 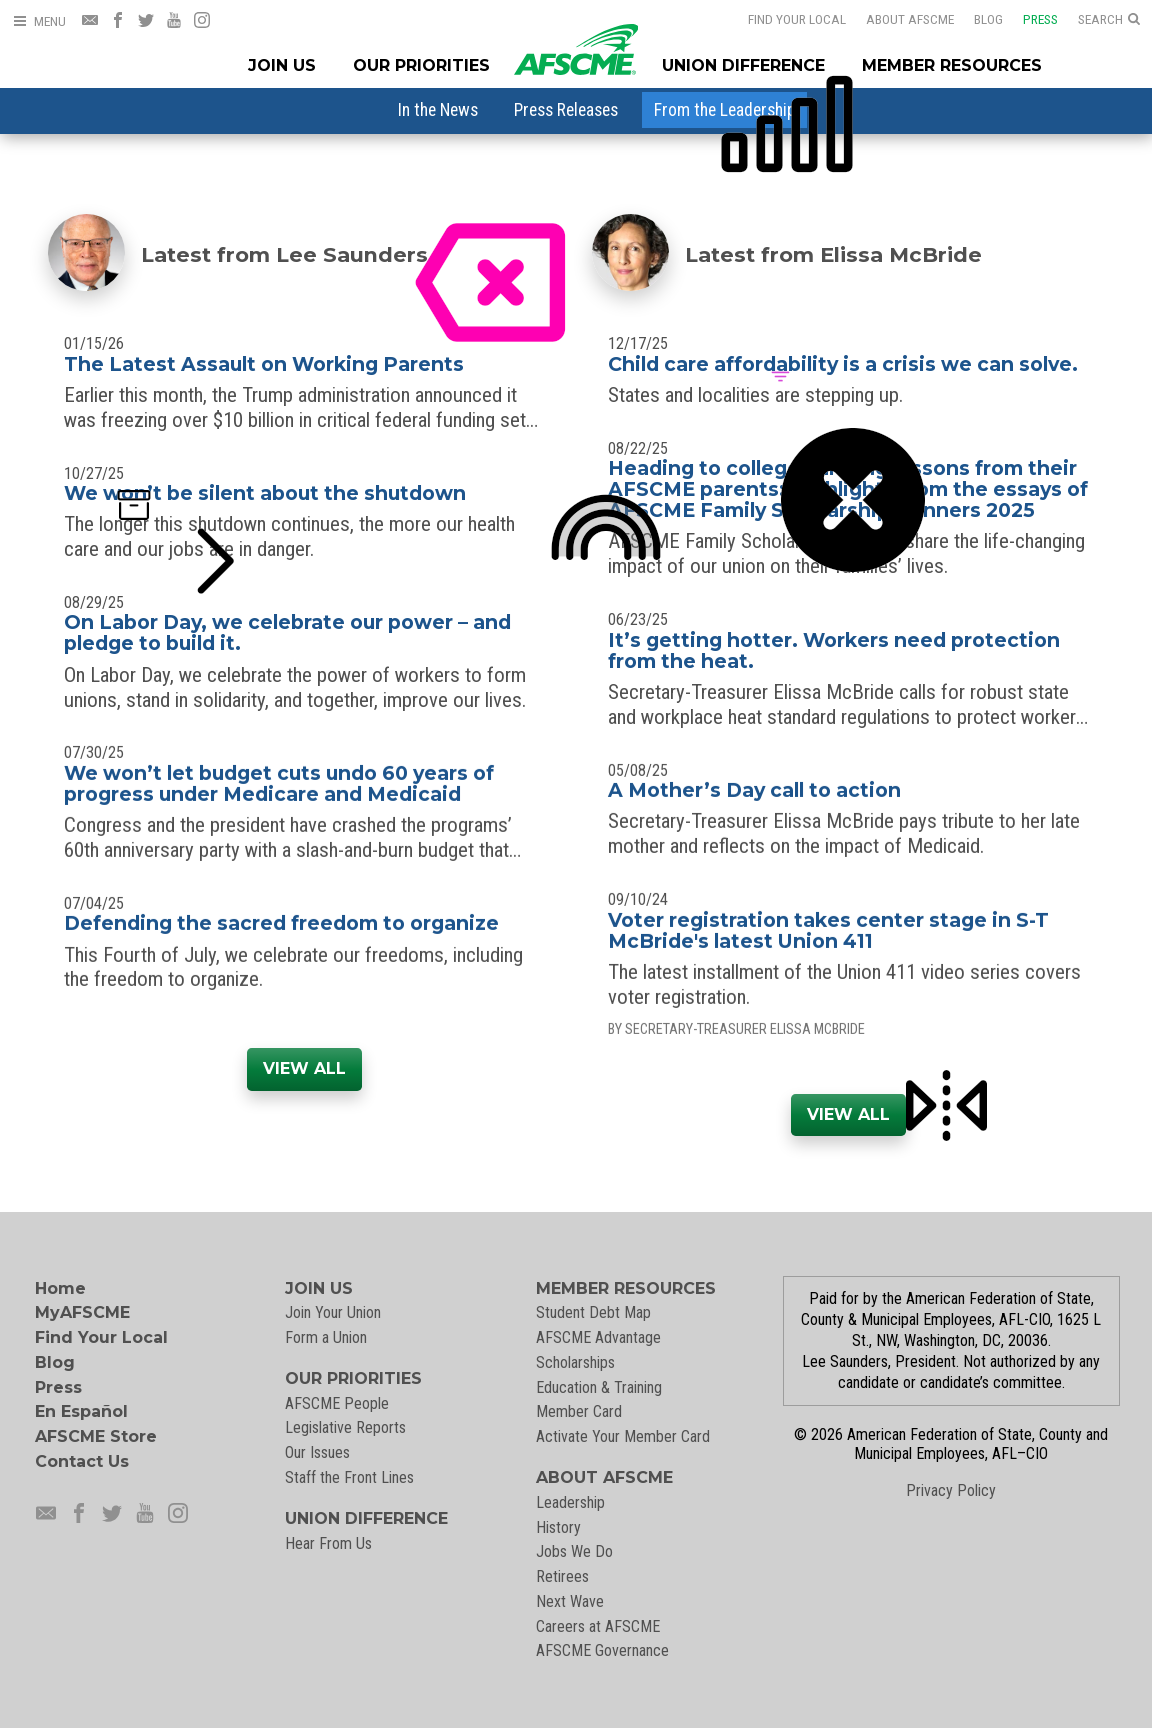 I want to click on navigate to the next item or page, so click(x=214, y=561).